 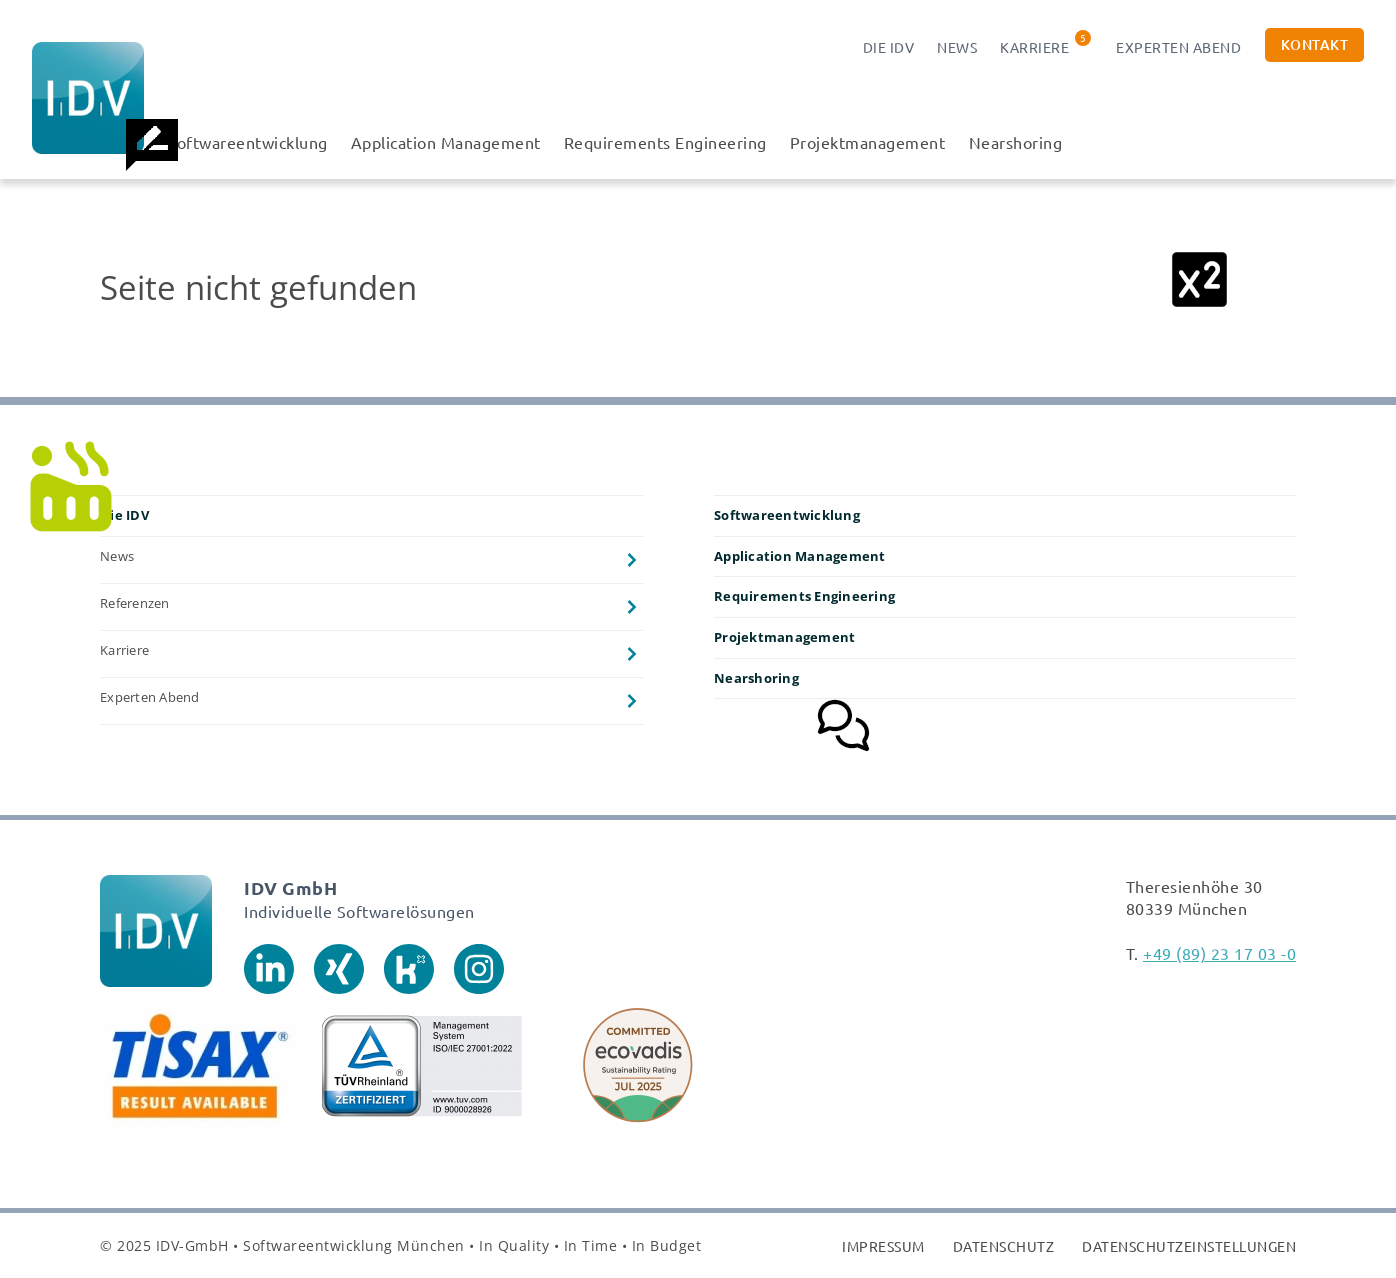 I want to click on access spa or hot tub amenities, so click(x=71, y=485).